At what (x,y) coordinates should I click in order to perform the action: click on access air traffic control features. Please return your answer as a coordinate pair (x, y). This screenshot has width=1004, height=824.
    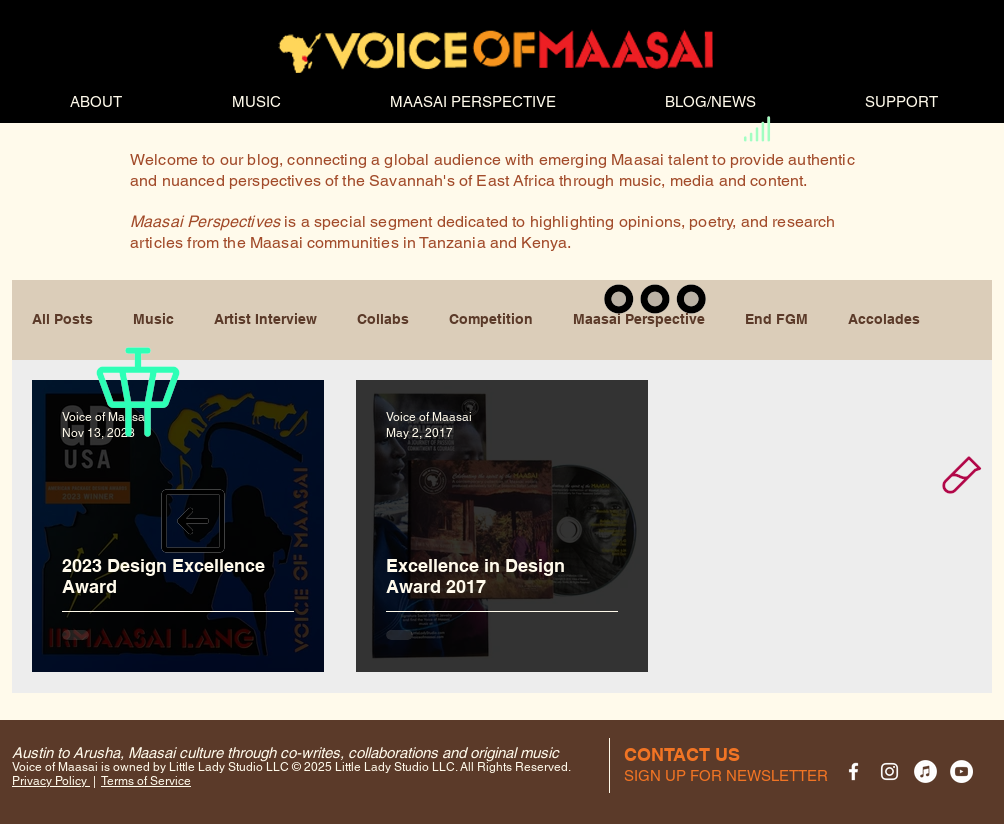
    Looking at the image, I should click on (138, 392).